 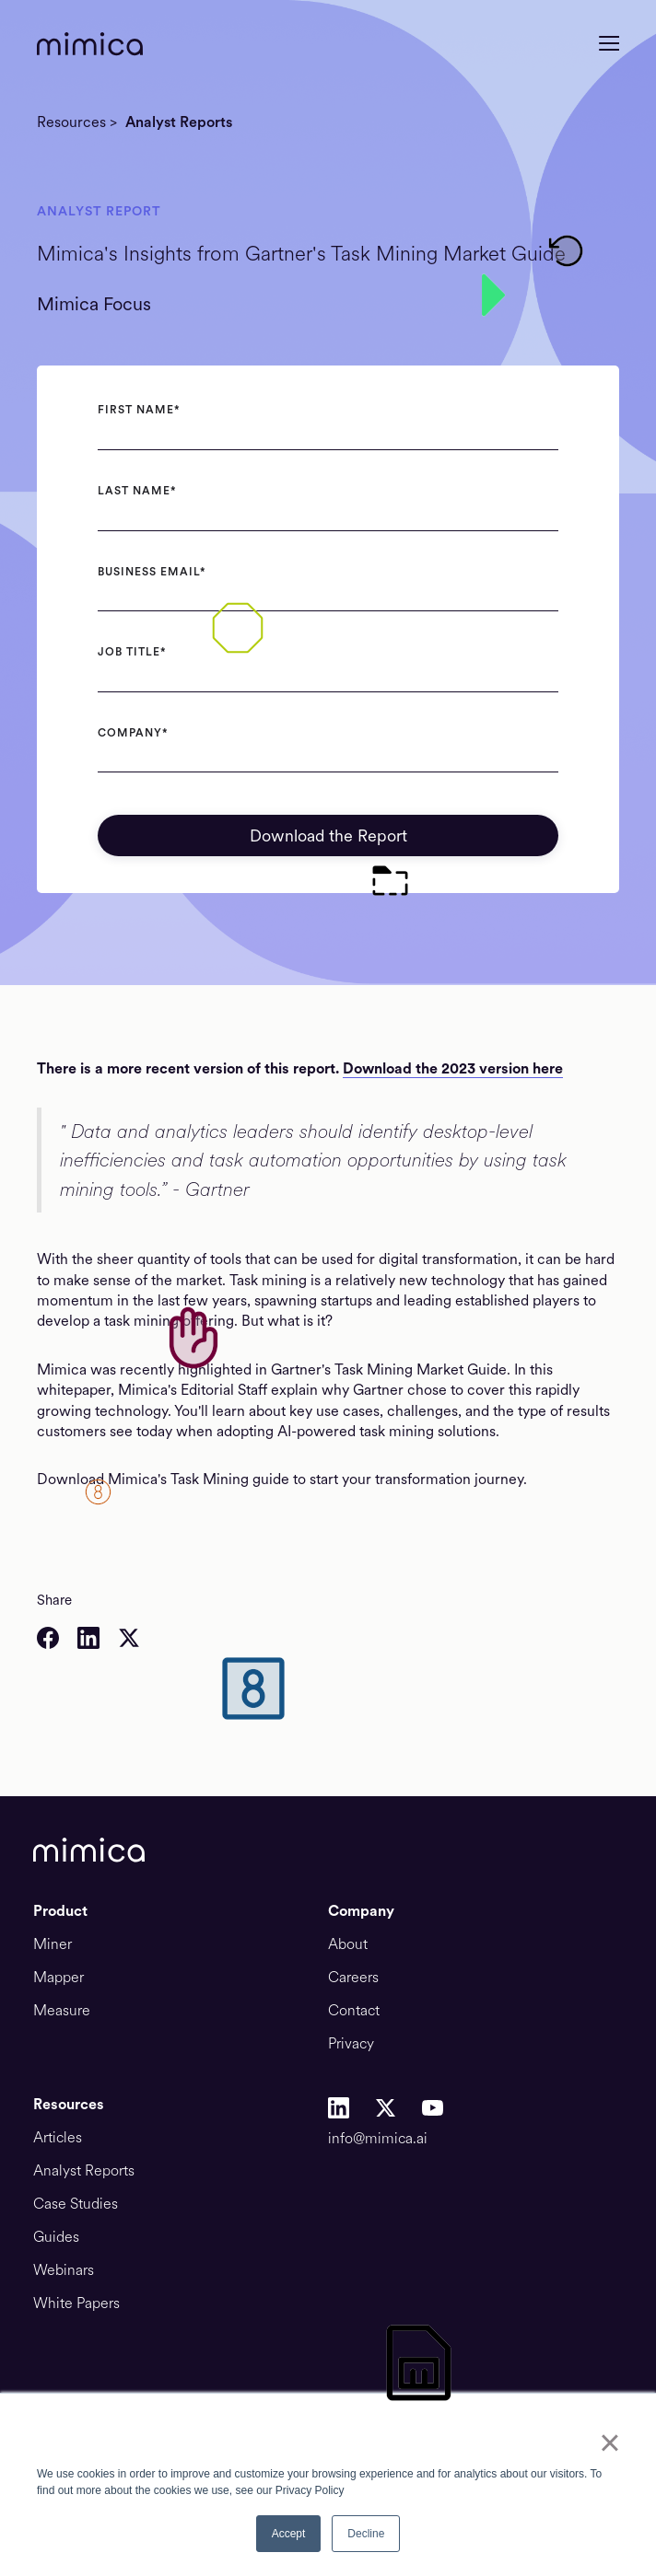 What do you see at coordinates (193, 1338) in the screenshot?
I see `stop or pause an action` at bounding box center [193, 1338].